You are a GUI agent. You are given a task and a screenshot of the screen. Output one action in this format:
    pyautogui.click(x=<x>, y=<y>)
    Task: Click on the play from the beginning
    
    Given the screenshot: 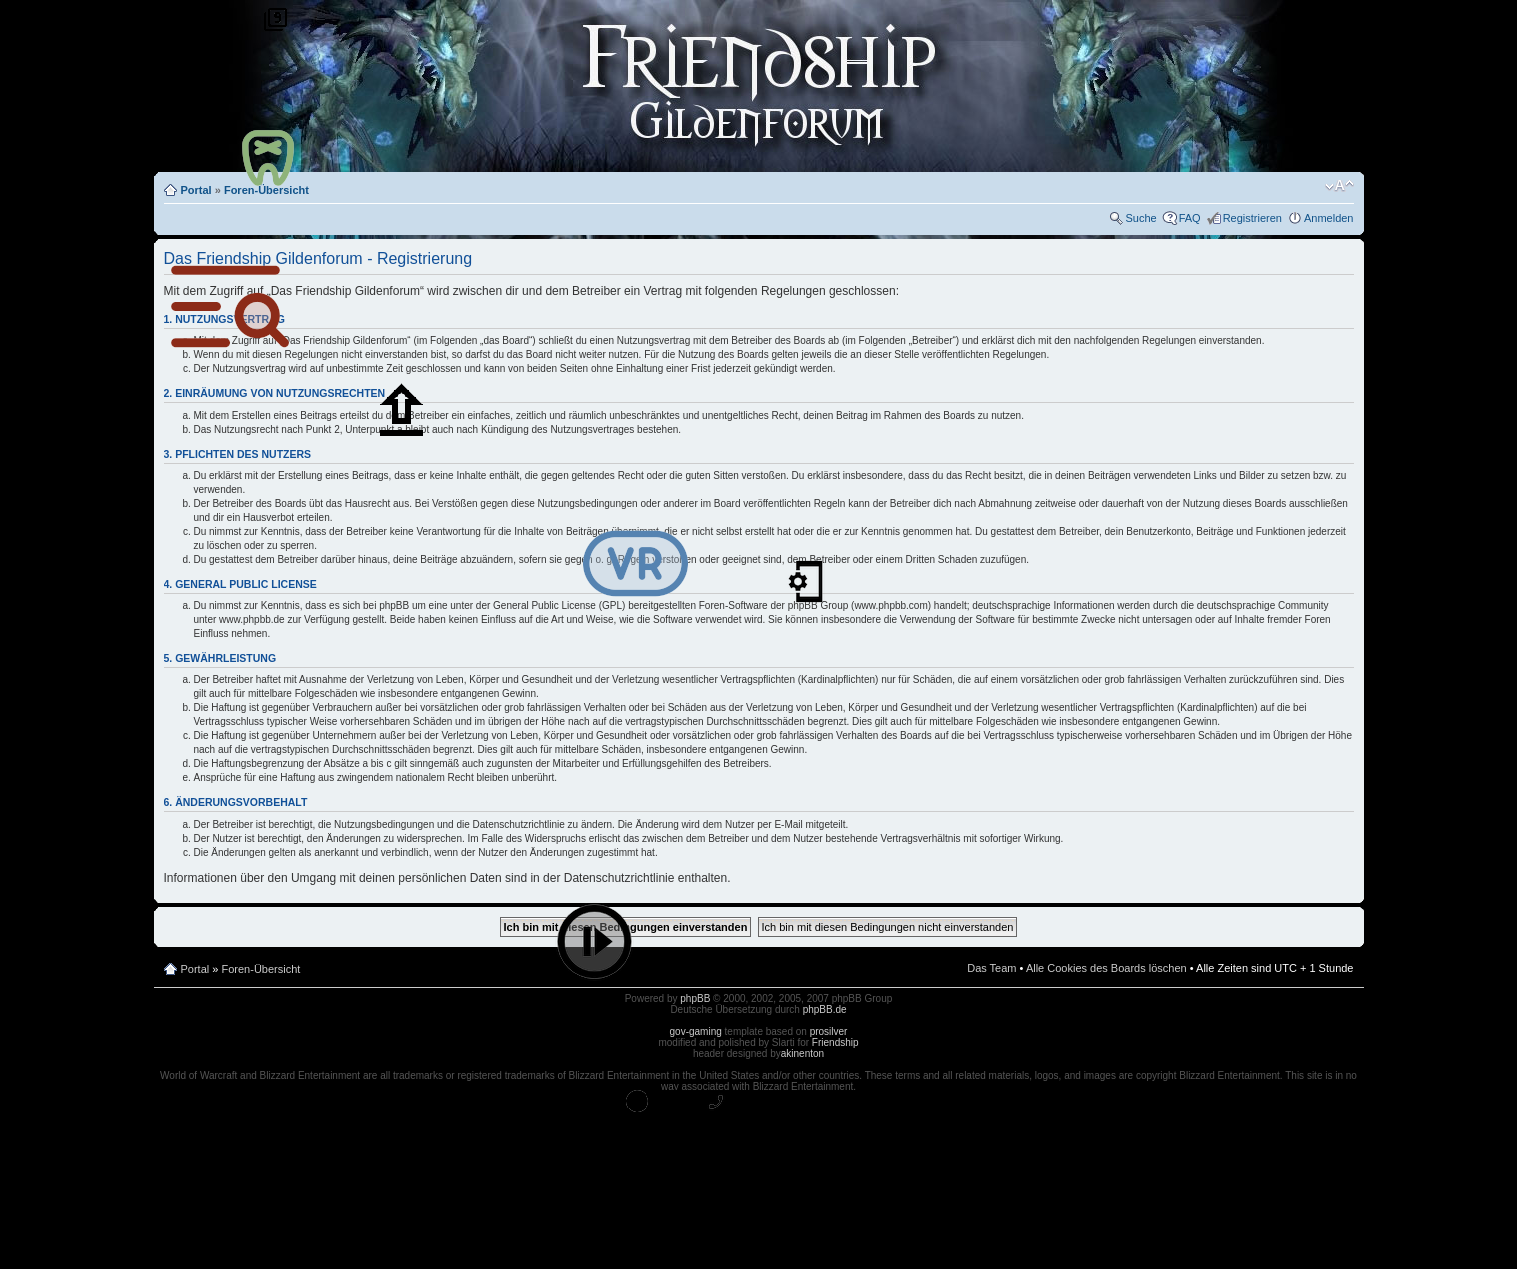 What is the action you would take?
    pyautogui.click(x=594, y=941)
    